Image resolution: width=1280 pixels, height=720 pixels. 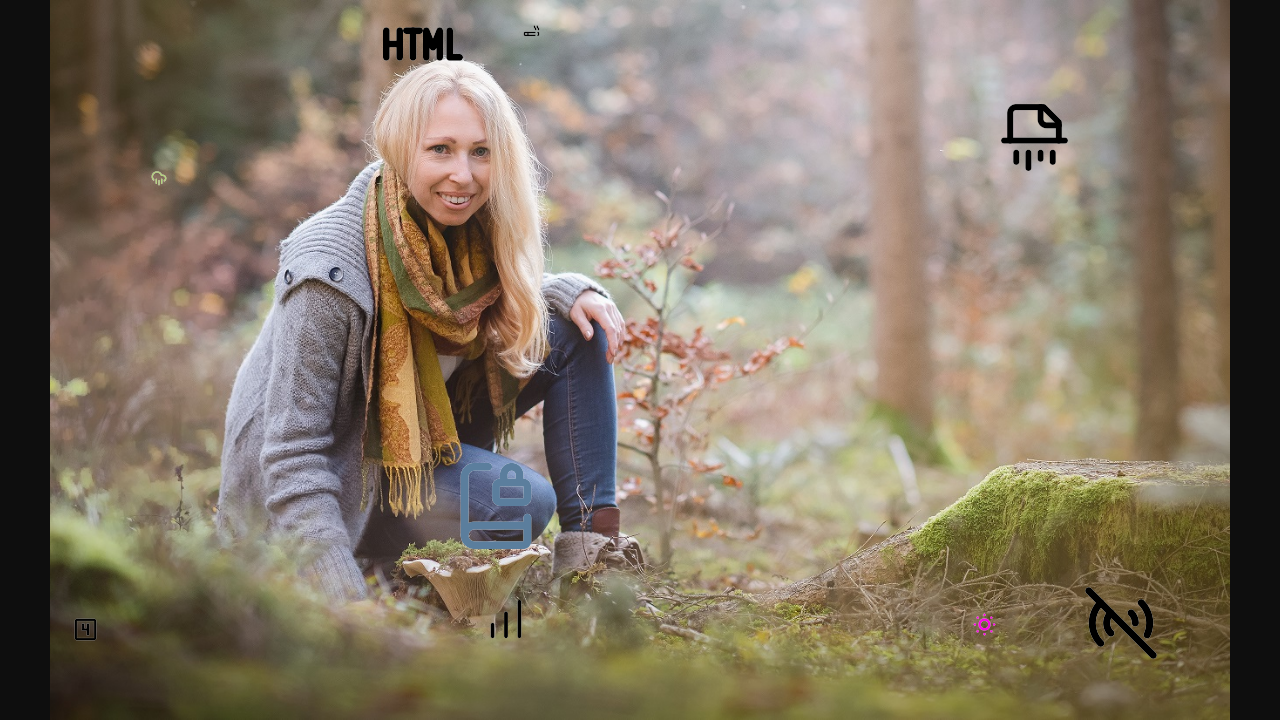 What do you see at coordinates (984, 624) in the screenshot?
I see `reduce screen brightness` at bounding box center [984, 624].